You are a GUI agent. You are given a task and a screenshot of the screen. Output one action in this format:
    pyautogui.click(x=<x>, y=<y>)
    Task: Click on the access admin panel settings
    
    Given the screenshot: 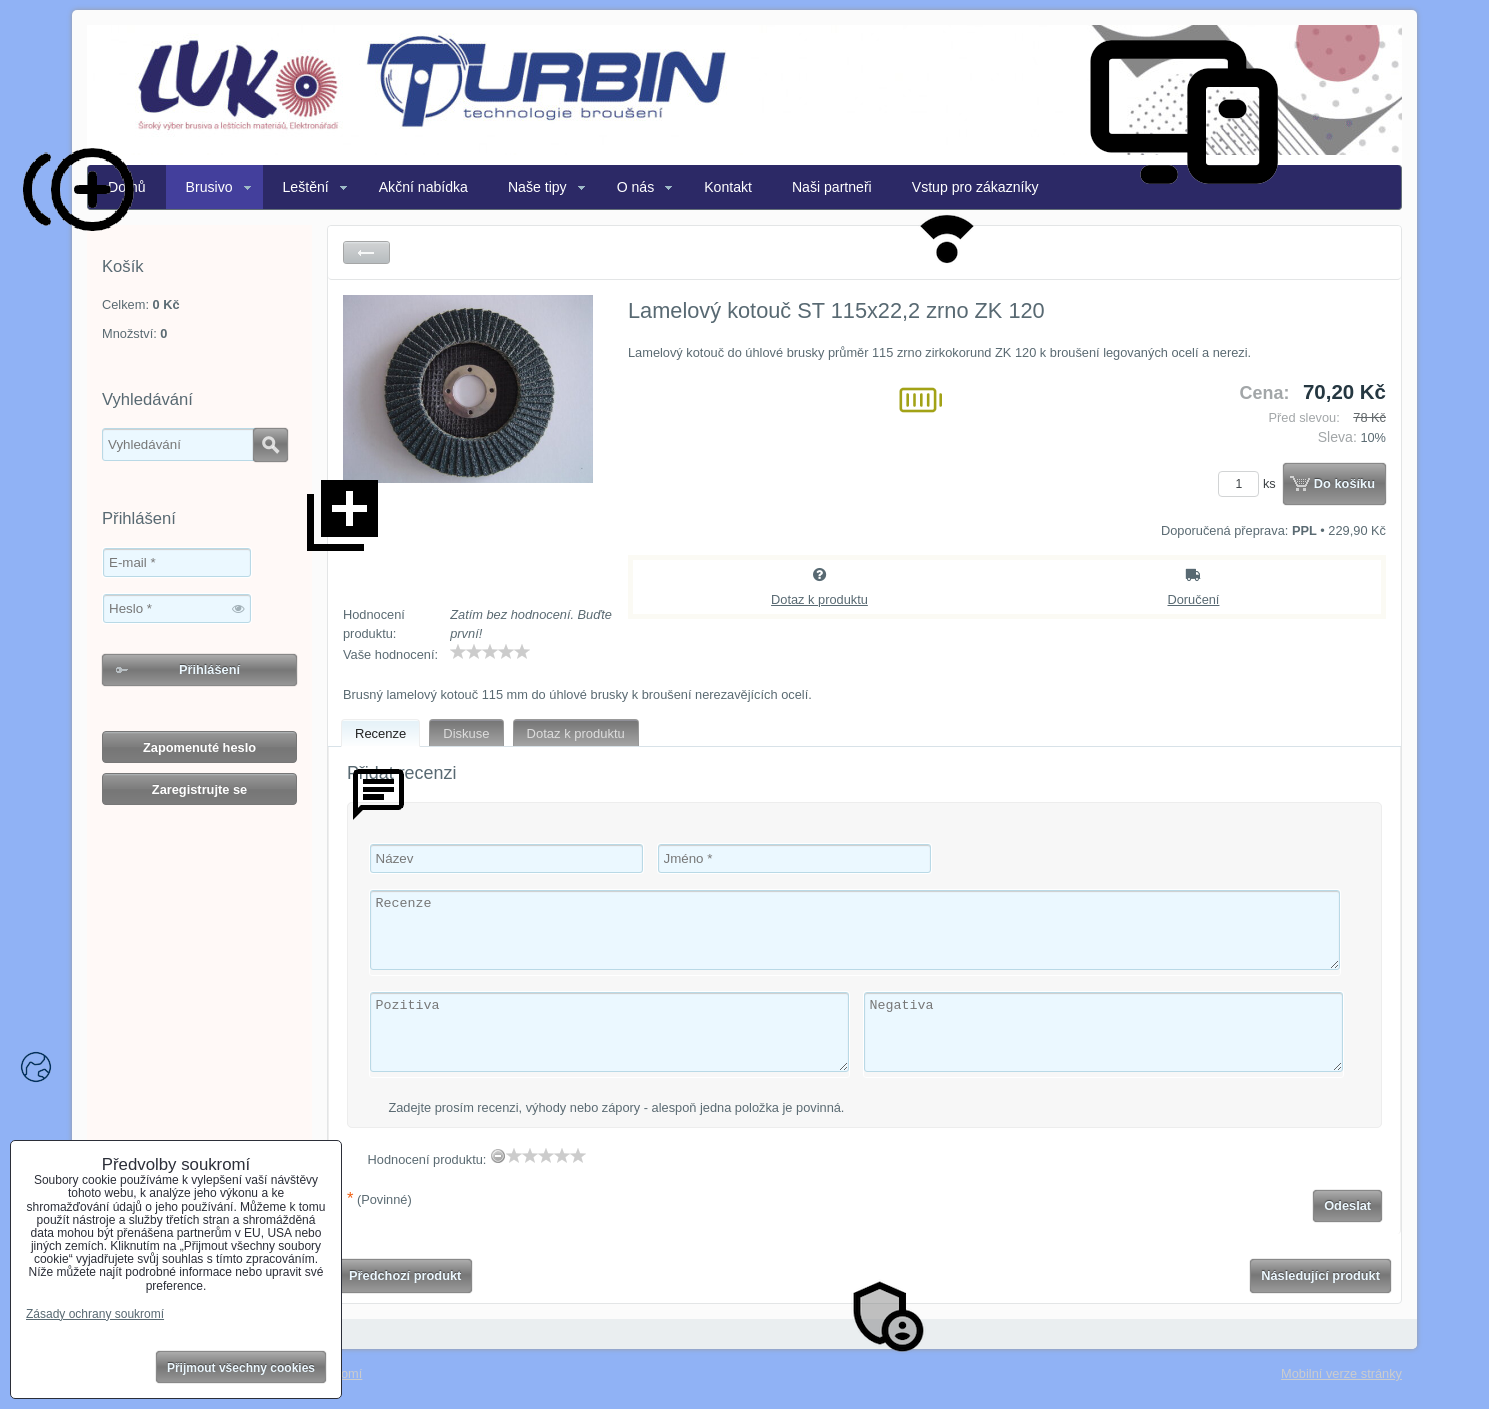 What is the action you would take?
    pyautogui.click(x=885, y=1313)
    